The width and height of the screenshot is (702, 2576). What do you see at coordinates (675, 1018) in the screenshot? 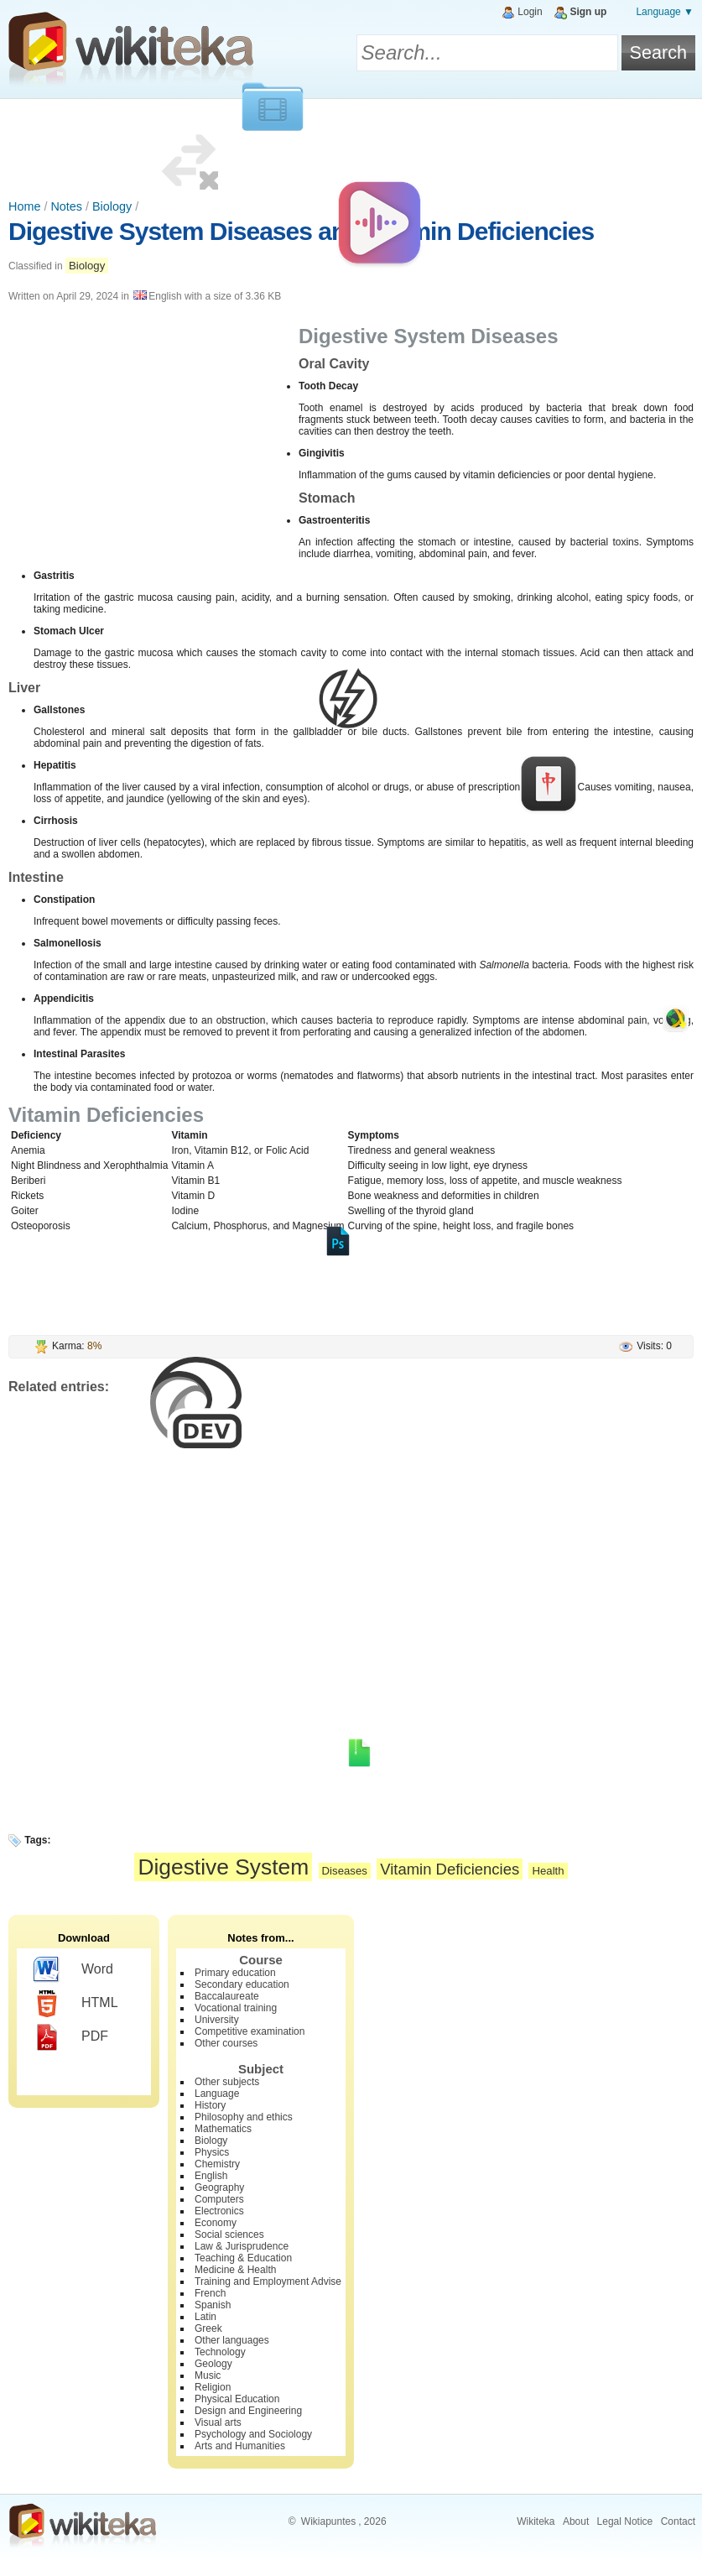
I see `open jdownloader download manager` at bounding box center [675, 1018].